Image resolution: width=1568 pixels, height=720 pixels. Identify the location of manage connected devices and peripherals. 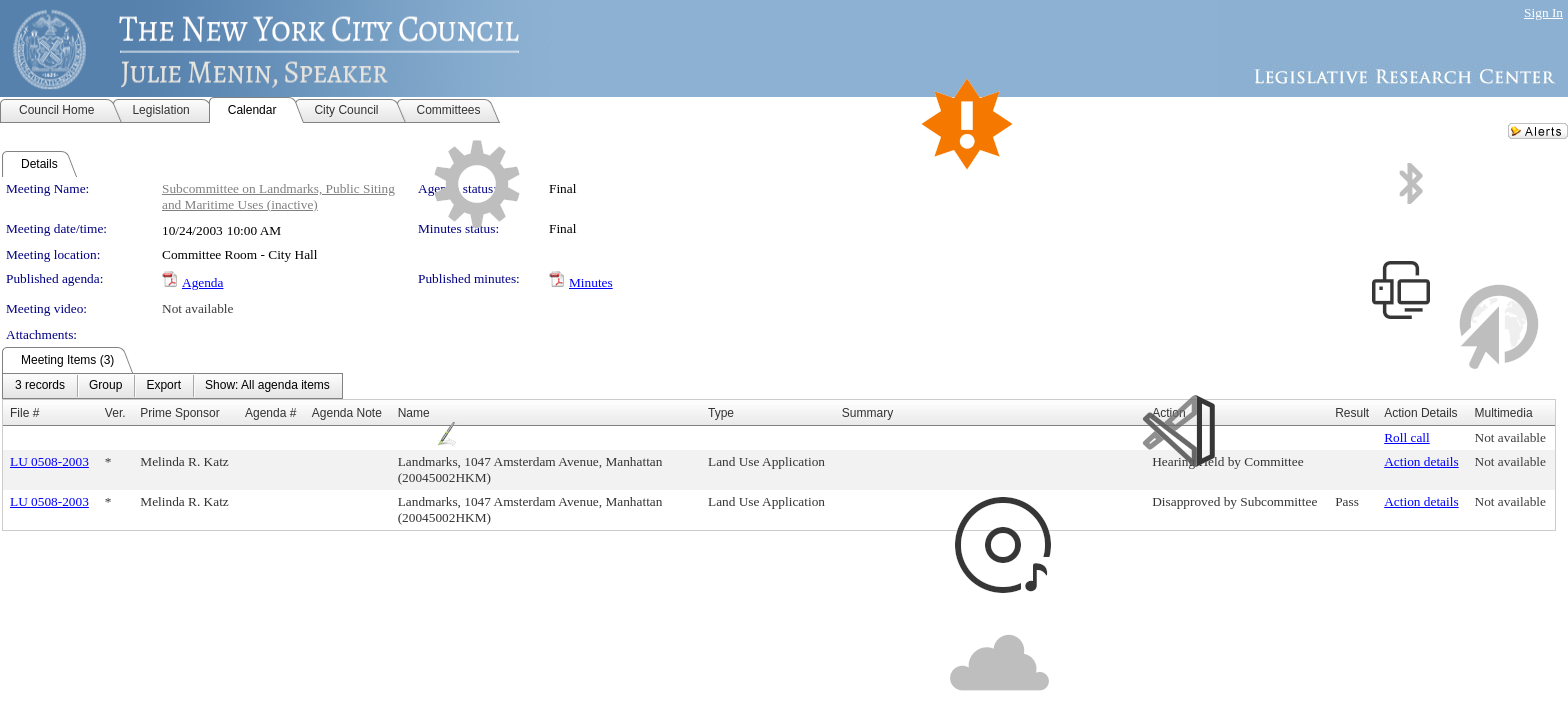
(1401, 290).